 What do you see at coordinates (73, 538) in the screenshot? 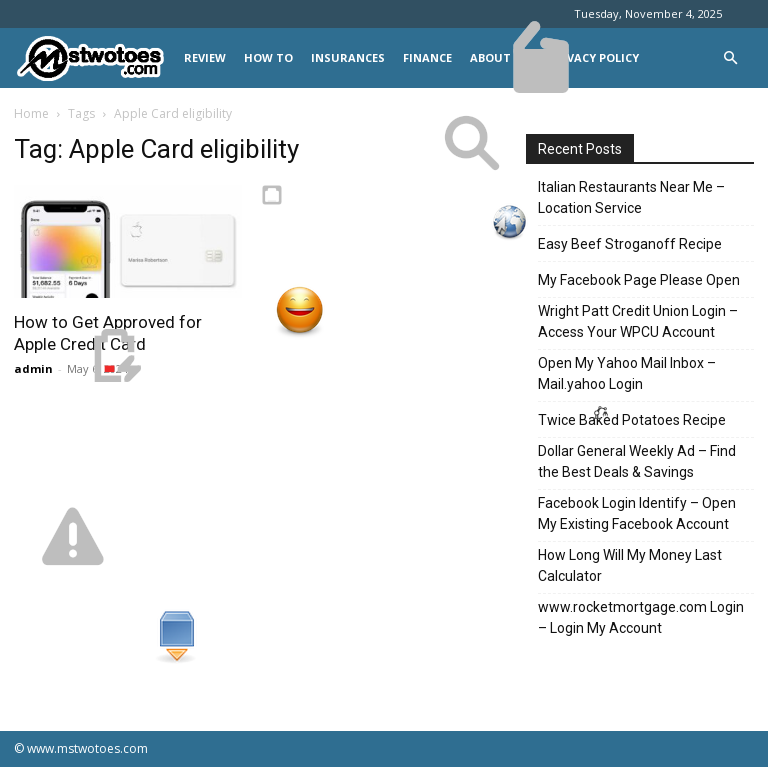
I see `indicates a warning or caution in a dialog` at bounding box center [73, 538].